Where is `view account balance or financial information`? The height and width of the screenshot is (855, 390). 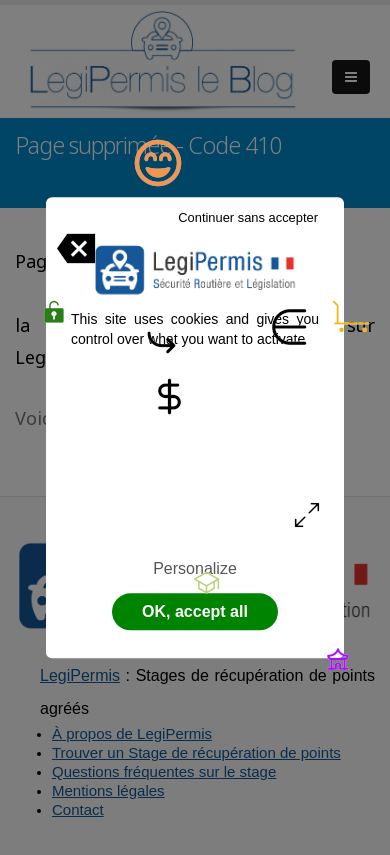
view account balance or financial information is located at coordinates (169, 396).